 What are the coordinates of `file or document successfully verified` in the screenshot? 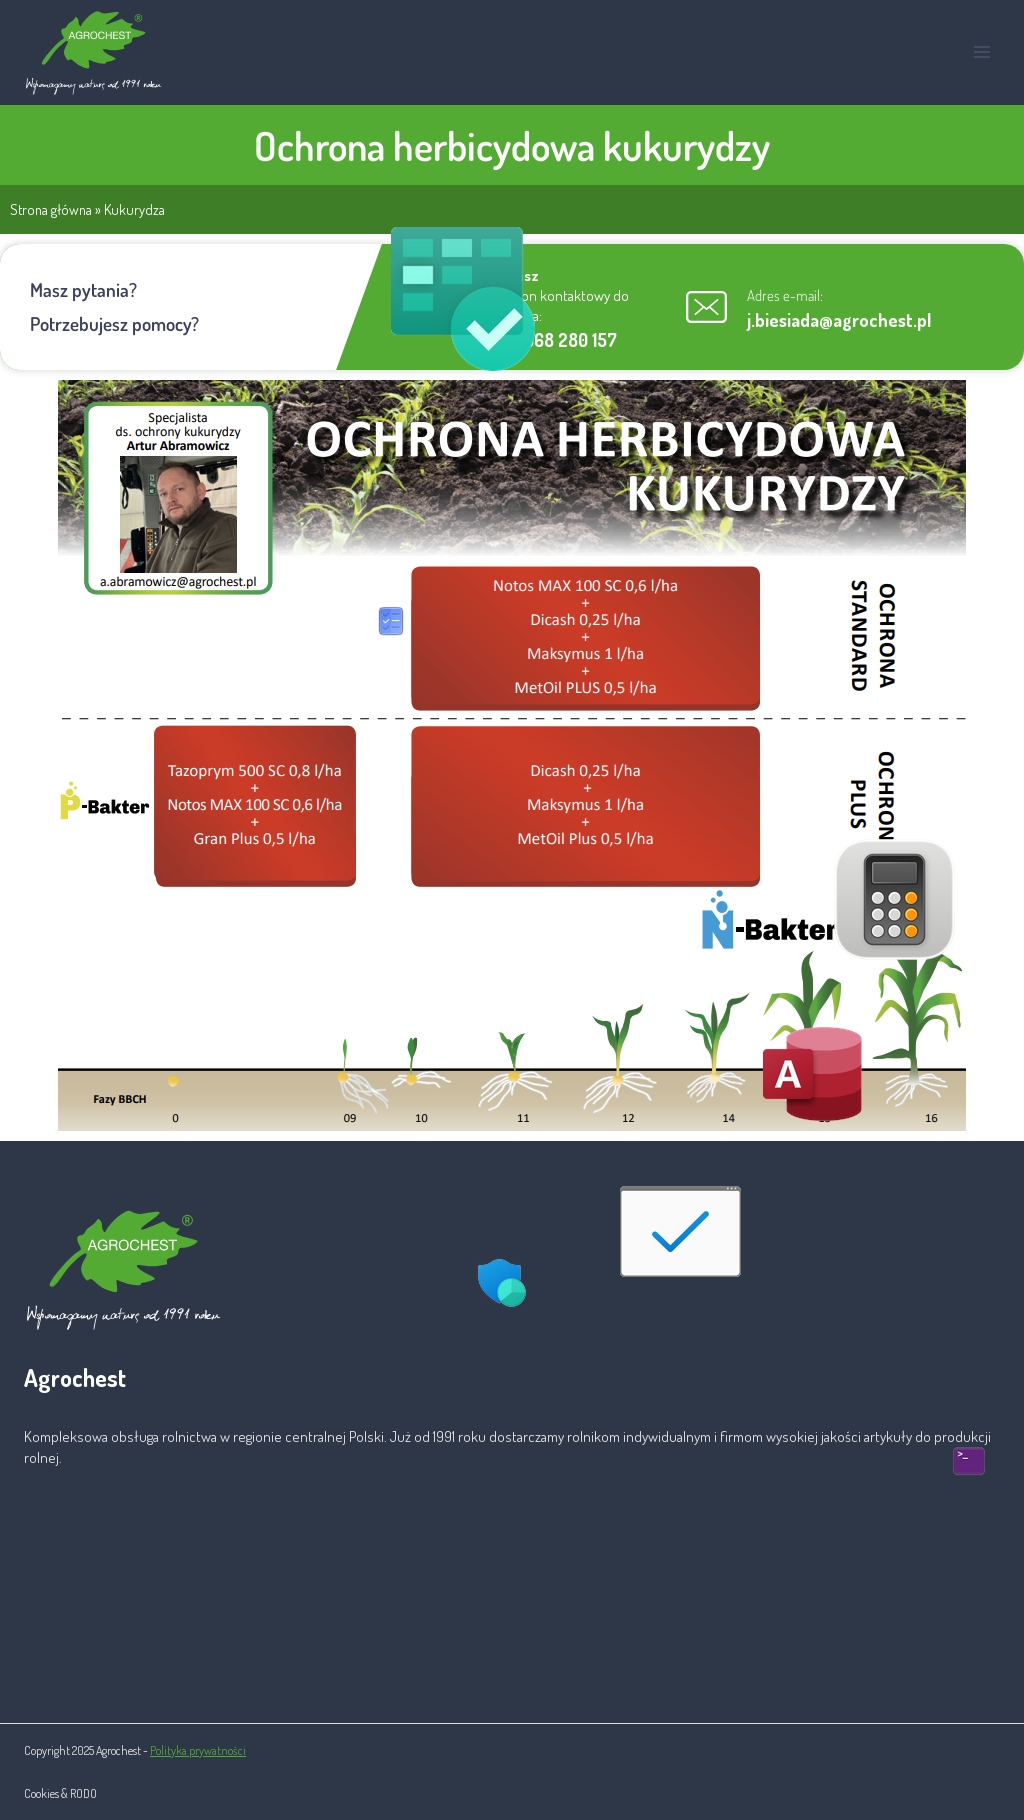 It's located at (680, 1231).